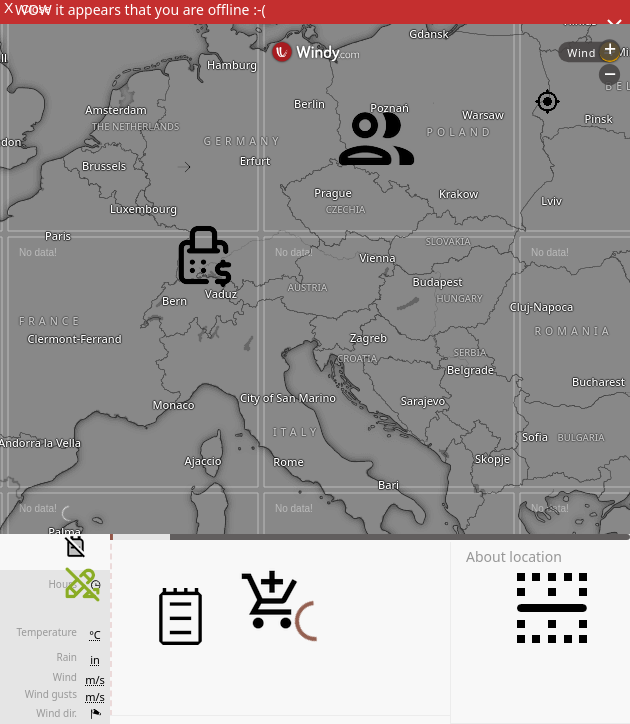 Image resolution: width=630 pixels, height=724 pixels. Describe the element at coordinates (203, 256) in the screenshot. I see `open point of sale system` at that location.